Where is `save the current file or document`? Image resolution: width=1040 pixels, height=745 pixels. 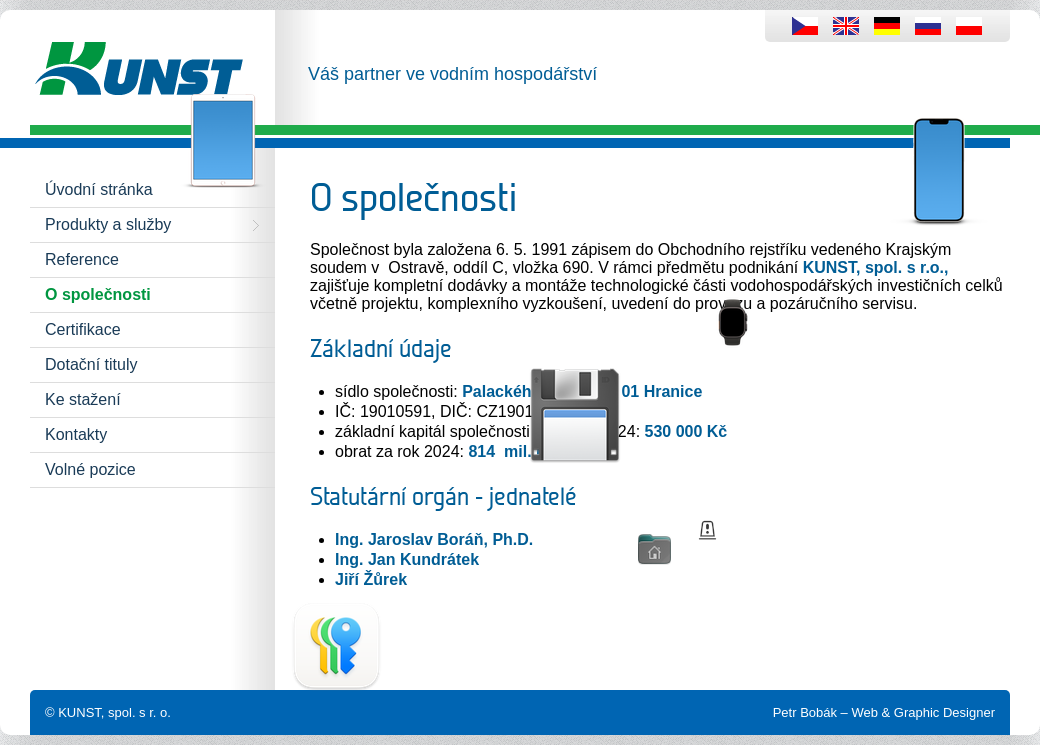
save the current file or document is located at coordinates (575, 416).